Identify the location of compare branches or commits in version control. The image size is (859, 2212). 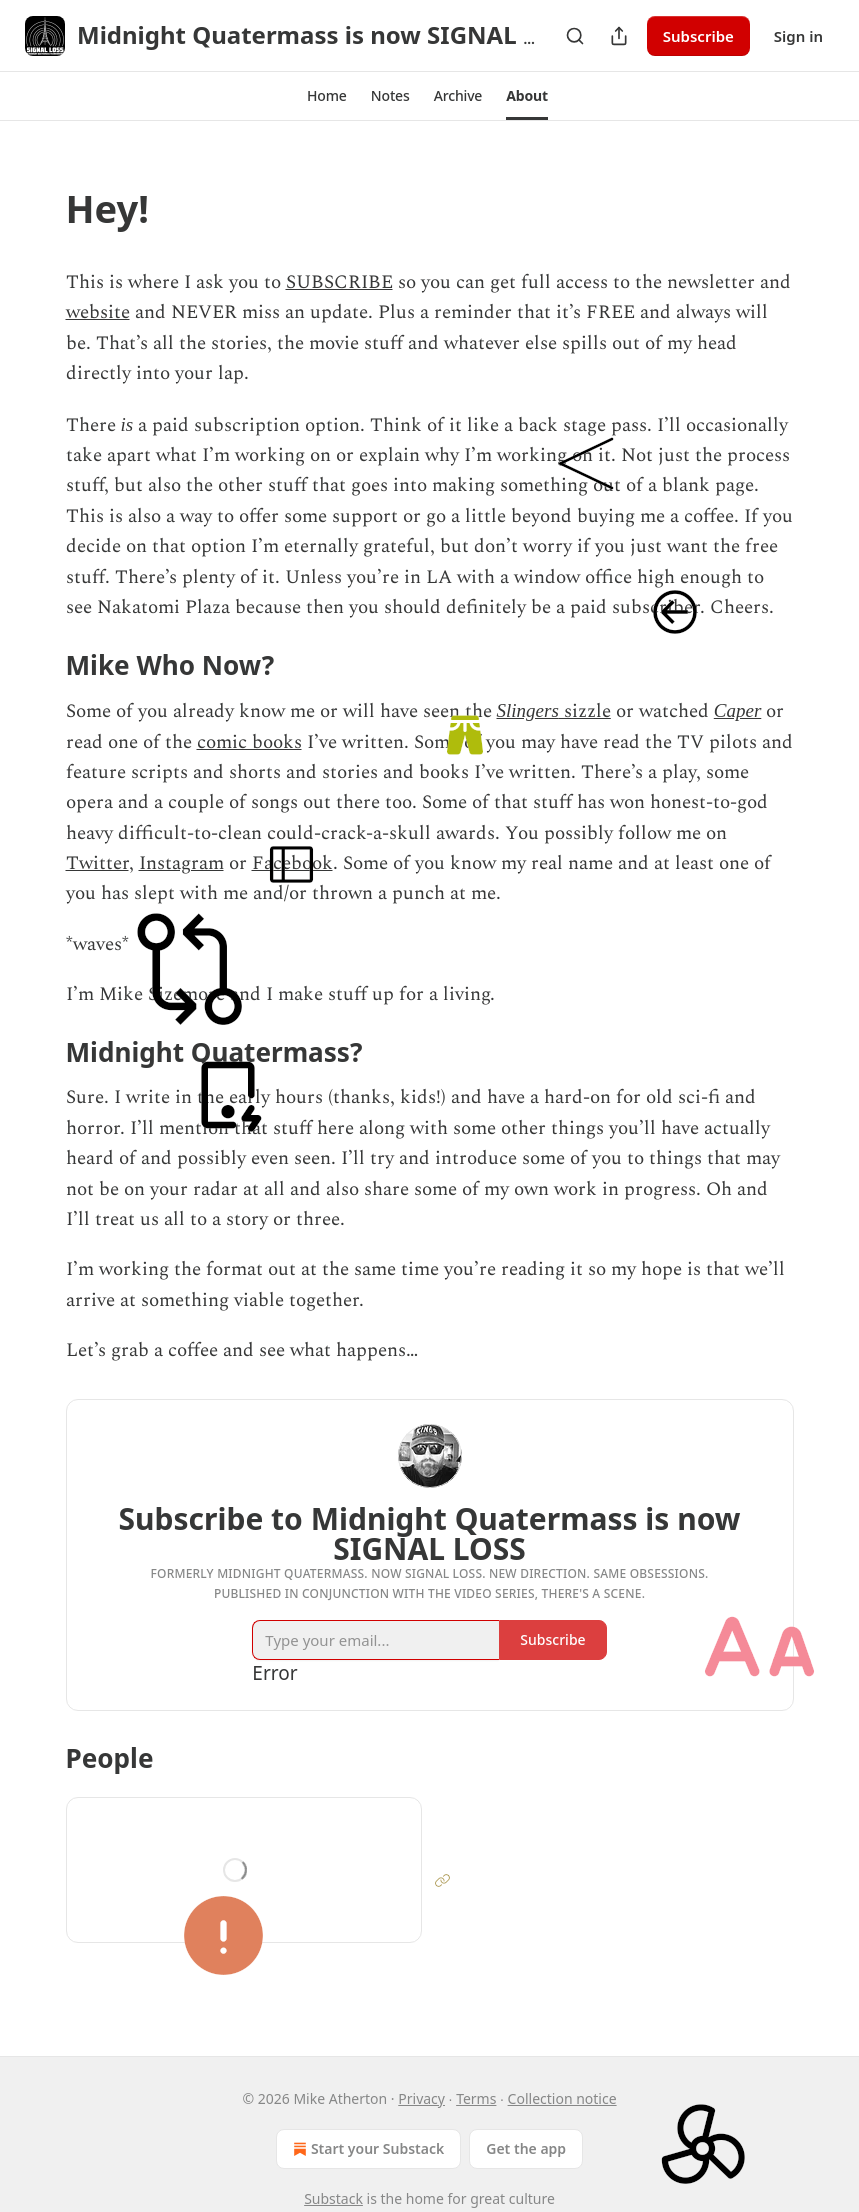
(189, 965).